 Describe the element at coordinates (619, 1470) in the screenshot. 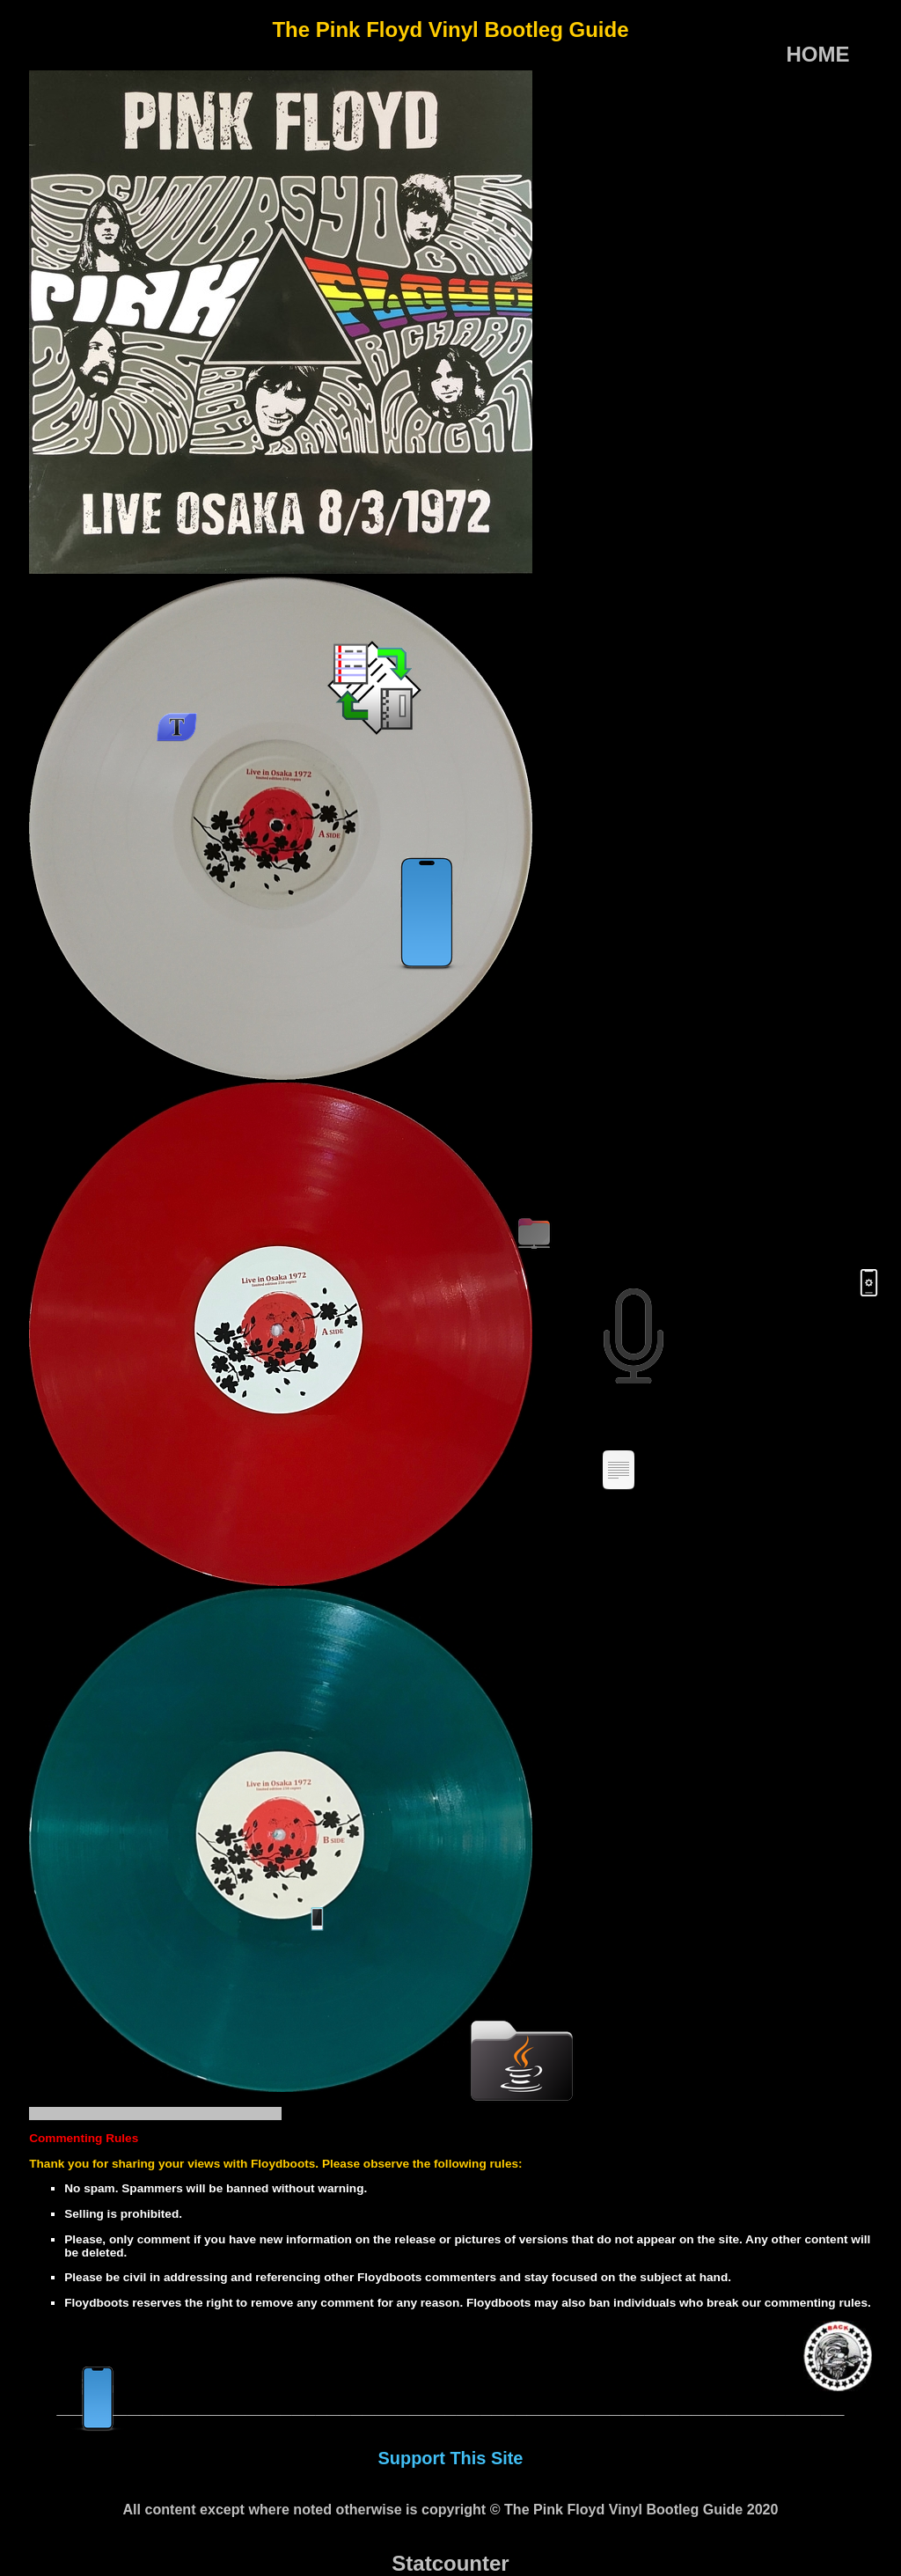

I see `indicates a file or folder contains documents` at that location.